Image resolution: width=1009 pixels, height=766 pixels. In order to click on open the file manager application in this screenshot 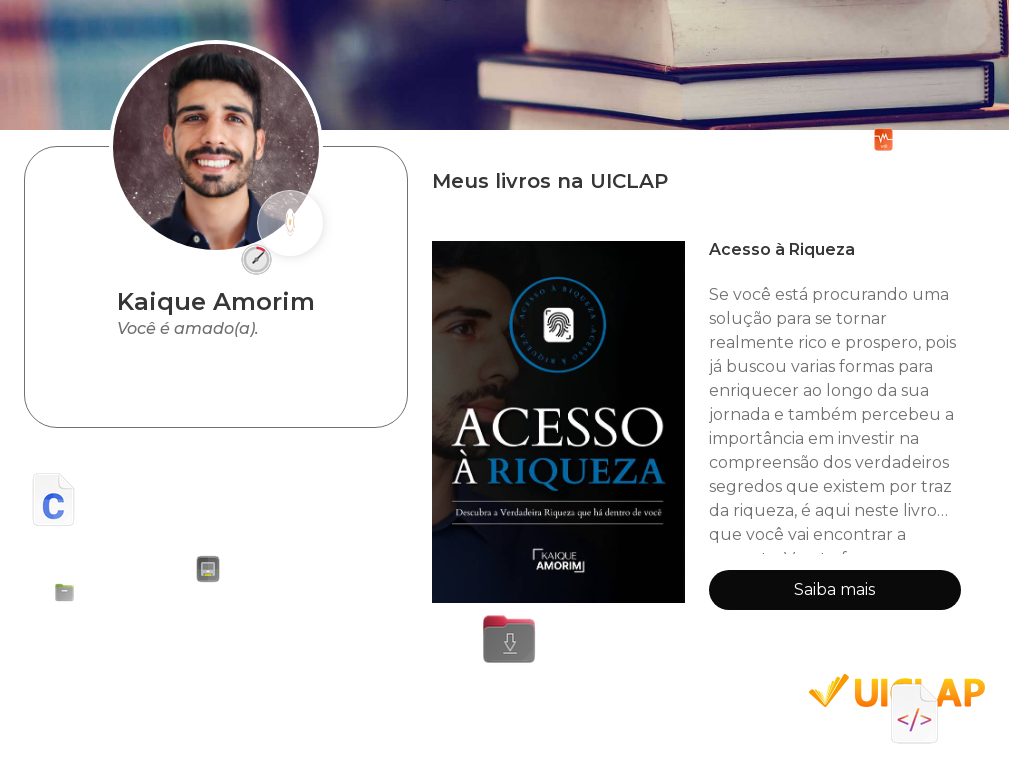, I will do `click(64, 592)`.